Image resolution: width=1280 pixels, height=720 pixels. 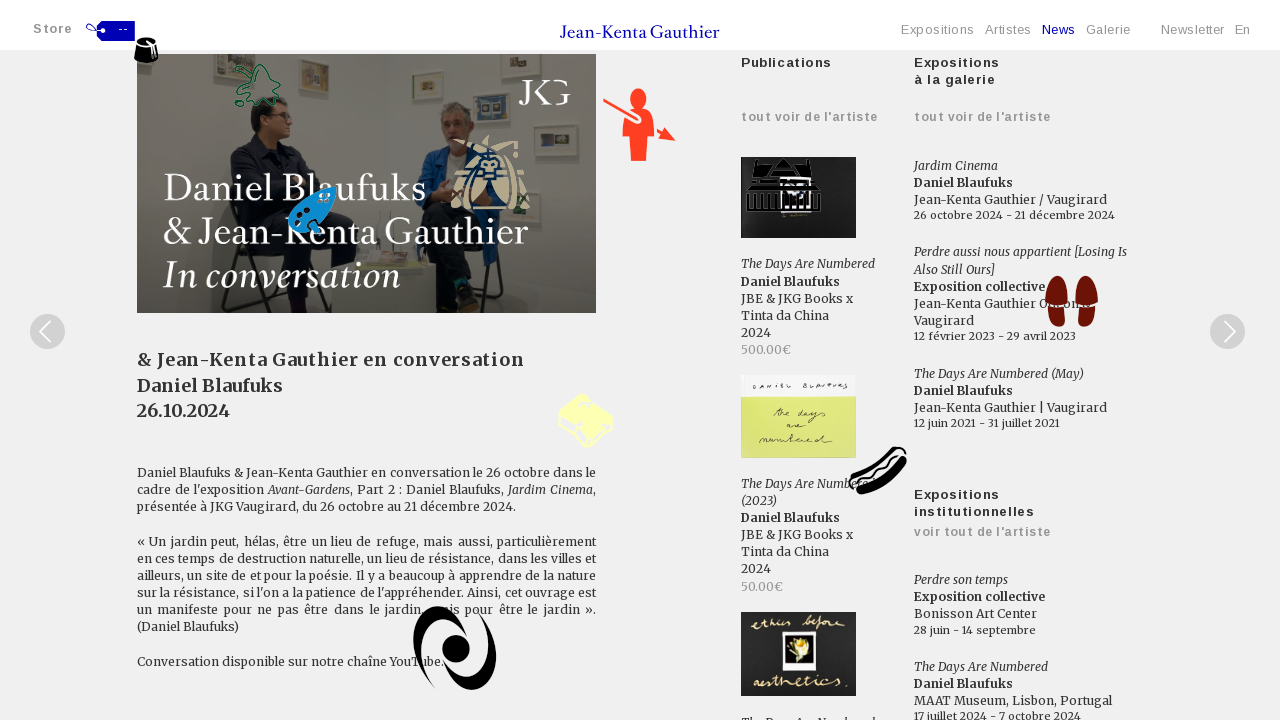 What do you see at coordinates (313, 211) in the screenshot?
I see `access music or instrument features` at bounding box center [313, 211].